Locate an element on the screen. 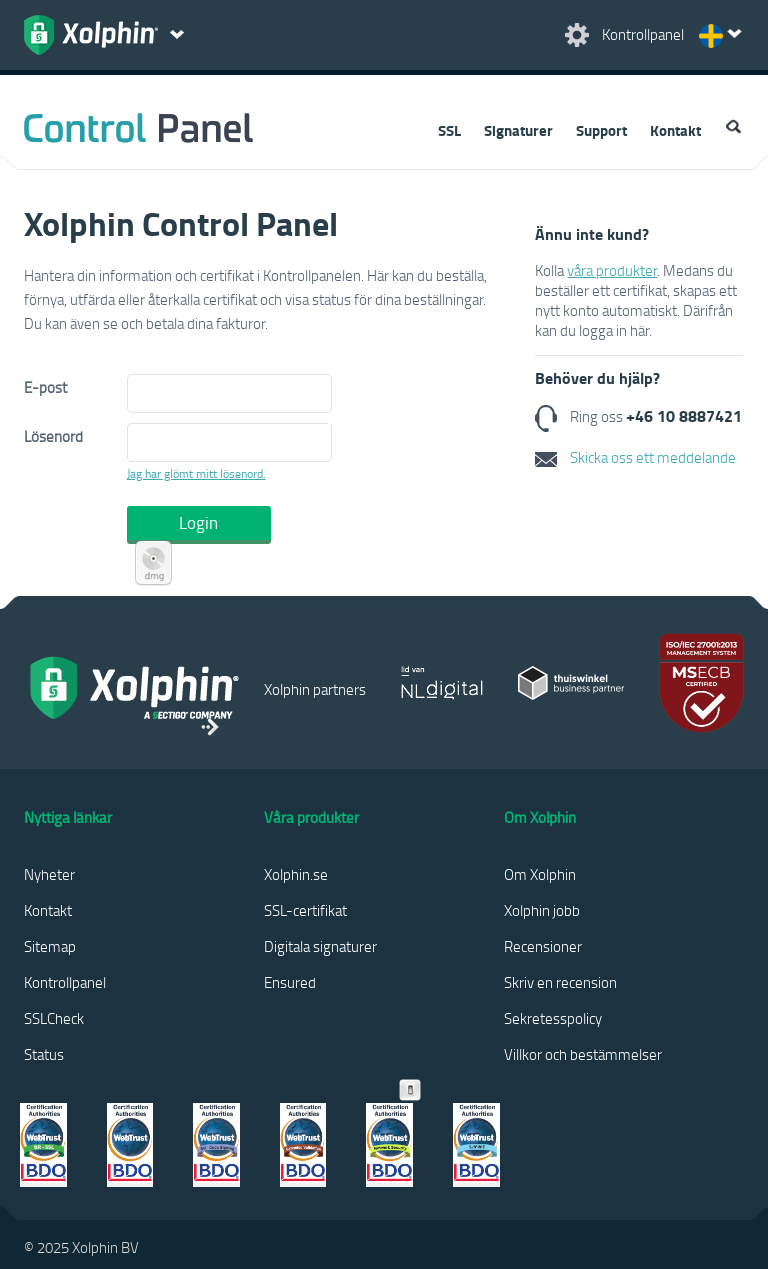  shut down or power off the system is located at coordinates (410, 1090).